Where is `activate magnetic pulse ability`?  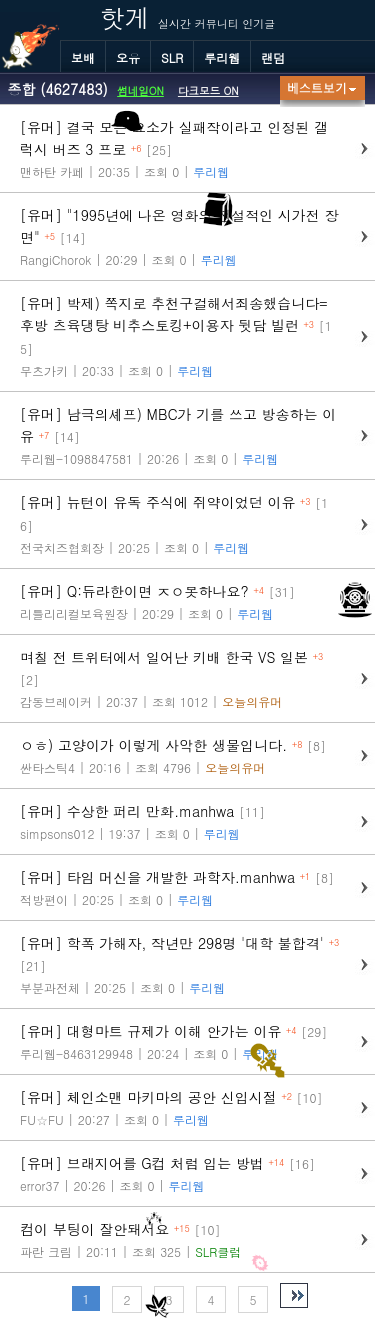
activate magnetic pulse ability is located at coordinates (267, 1060).